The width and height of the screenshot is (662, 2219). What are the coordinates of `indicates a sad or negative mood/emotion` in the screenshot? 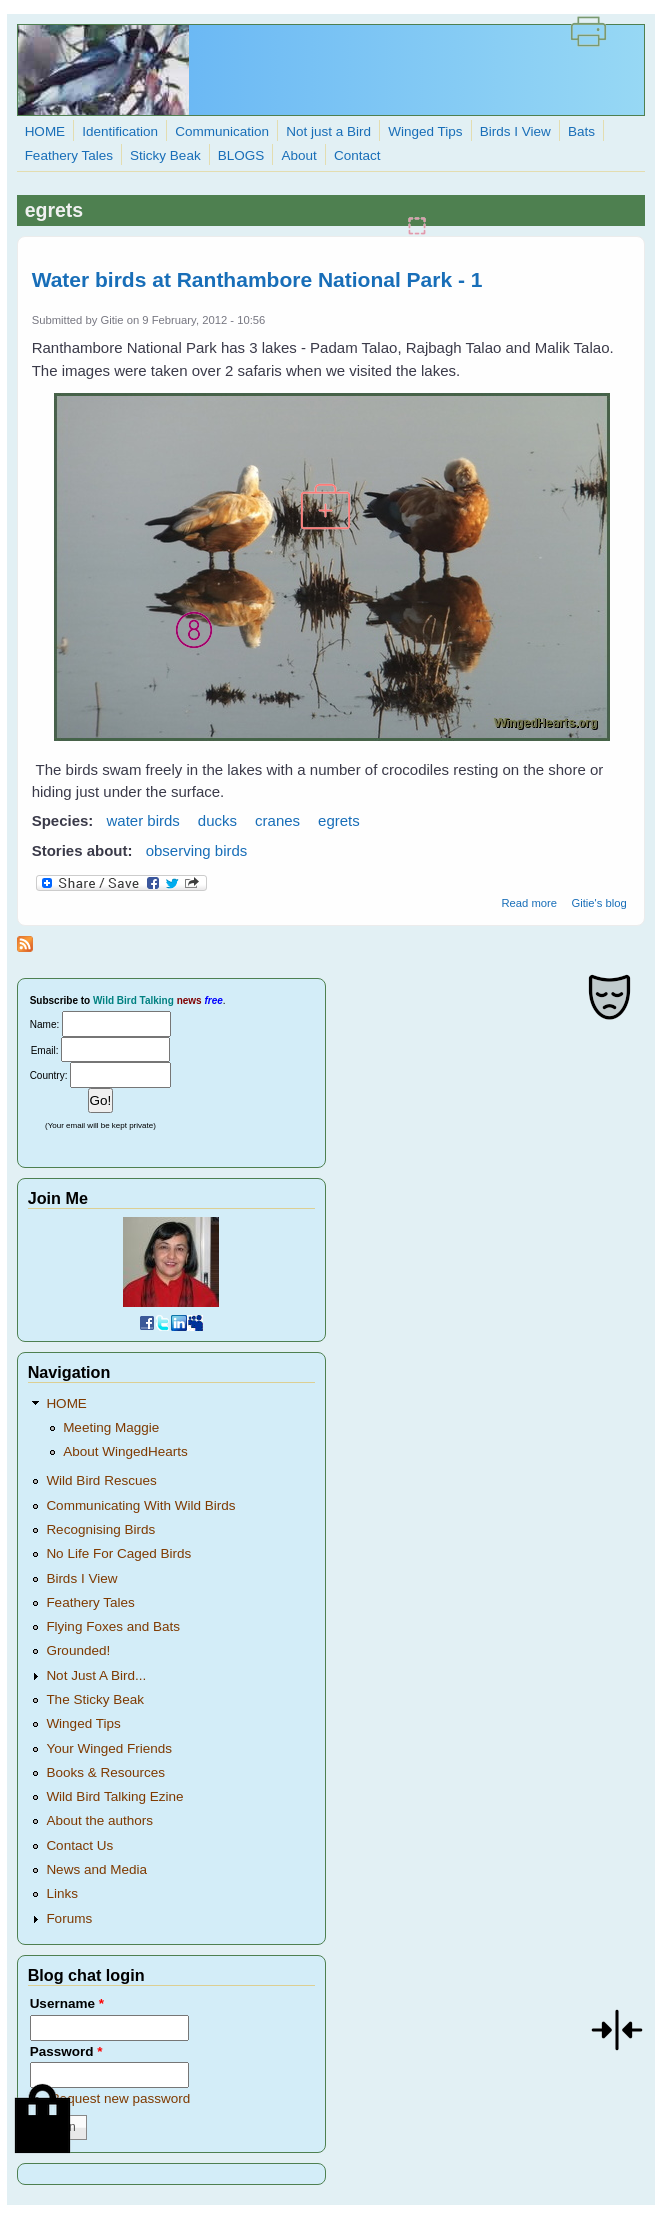 It's located at (609, 995).